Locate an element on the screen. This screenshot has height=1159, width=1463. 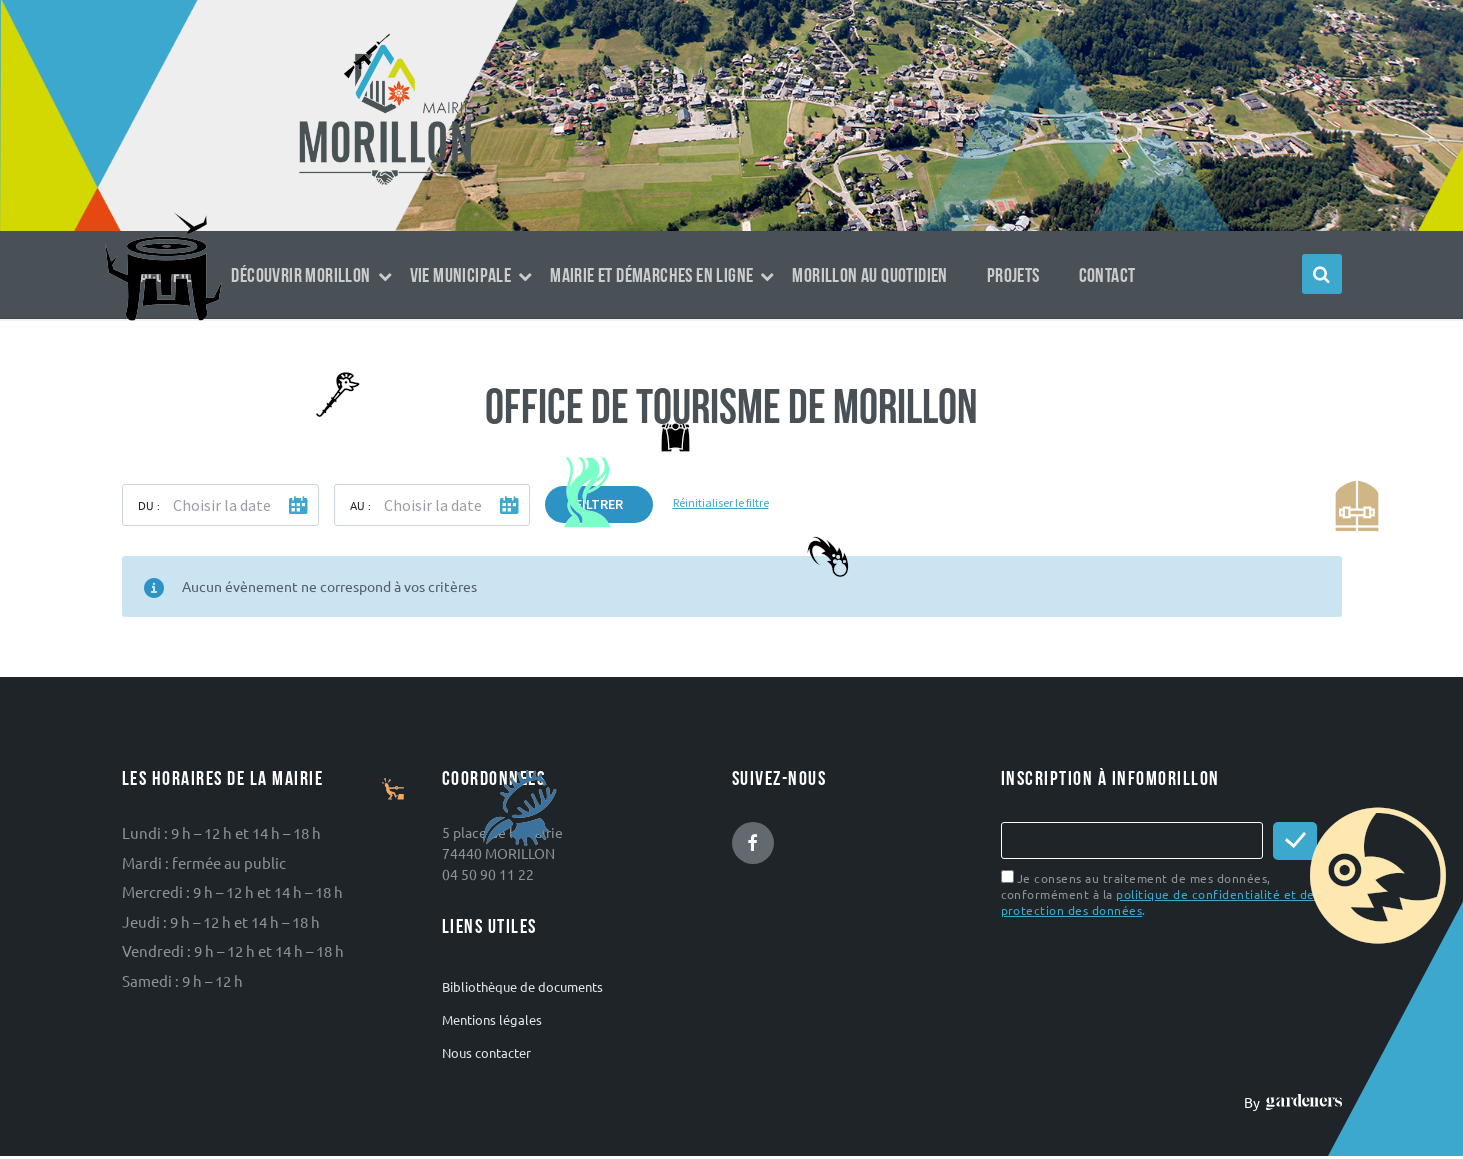
indicates a magic or mystical item in inventory is located at coordinates (584, 492).